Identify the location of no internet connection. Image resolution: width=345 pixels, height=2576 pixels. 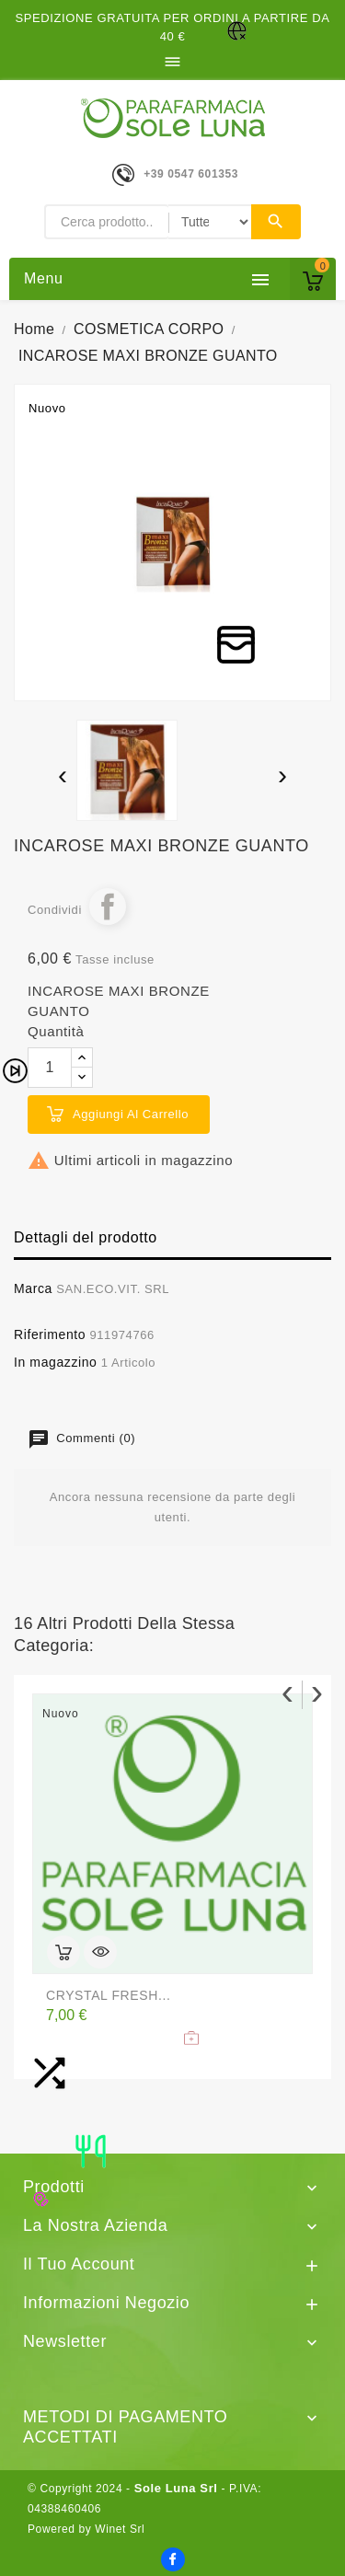
(236, 30).